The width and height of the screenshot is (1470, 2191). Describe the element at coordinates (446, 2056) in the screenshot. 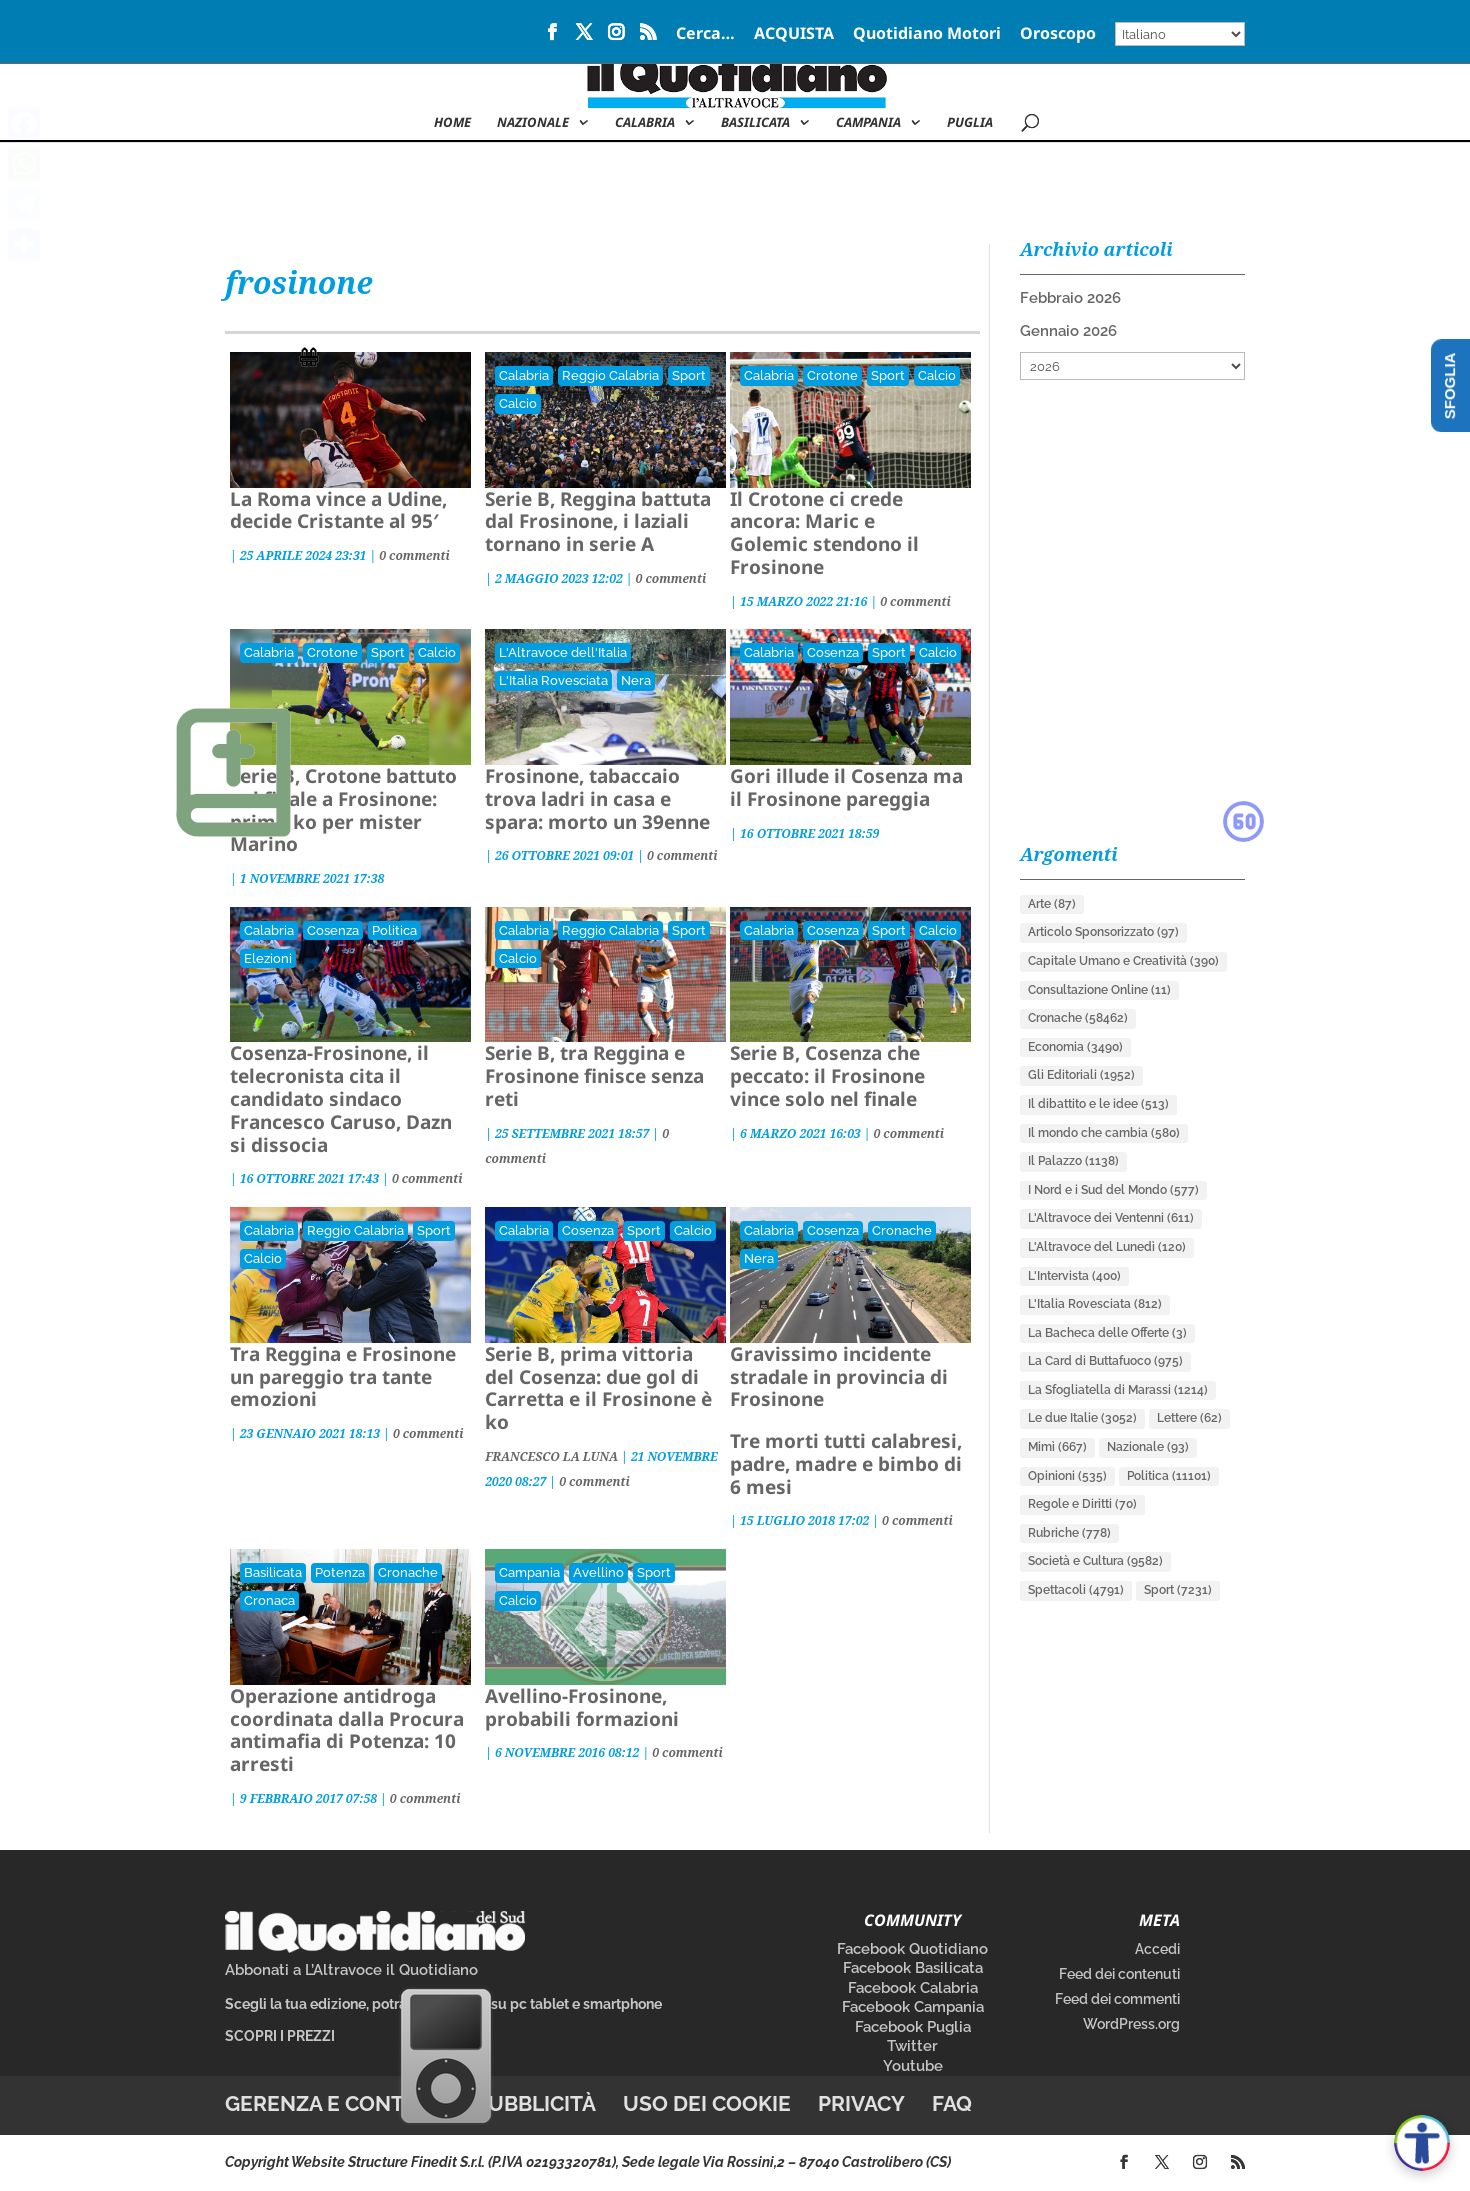

I see `open multimedia player application` at that location.